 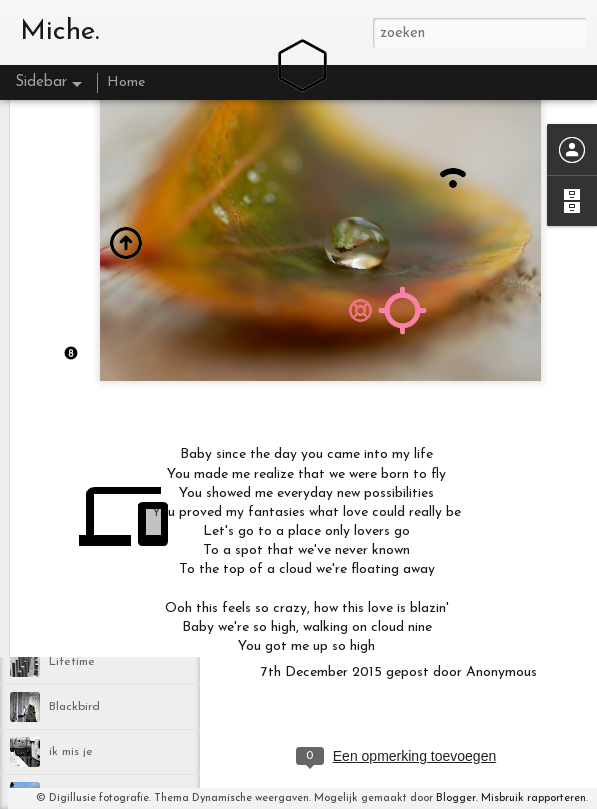 What do you see at coordinates (302, 65) in the screenshot?
I see `indicates a hexagonal category or shape tool` at bounding box center [302, 65].